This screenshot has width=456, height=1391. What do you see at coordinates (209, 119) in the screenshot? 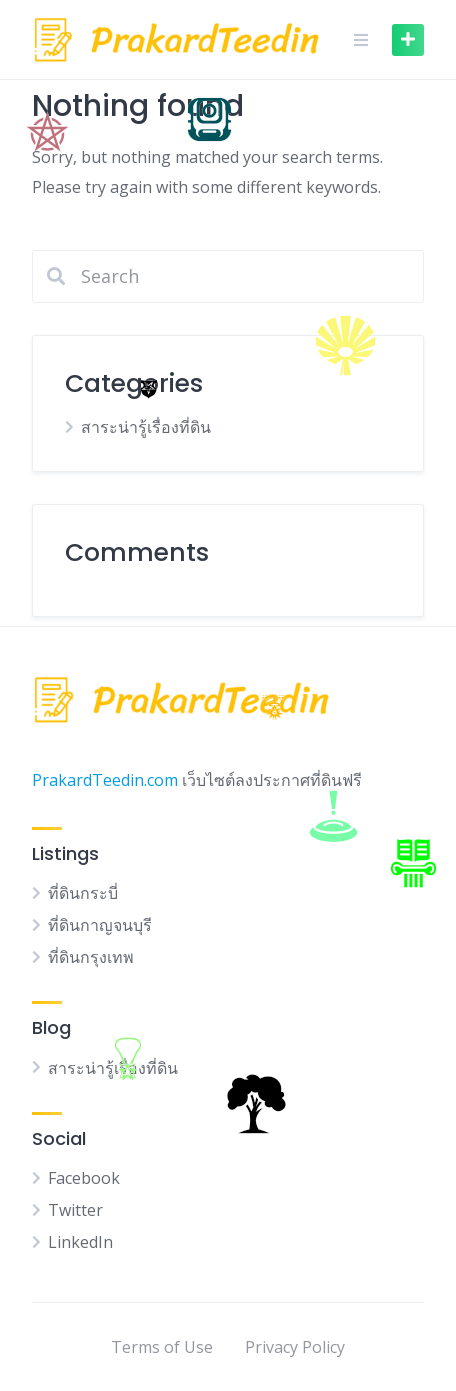
I see `open camera or photo capture mode` at bounding box center [209, 119].